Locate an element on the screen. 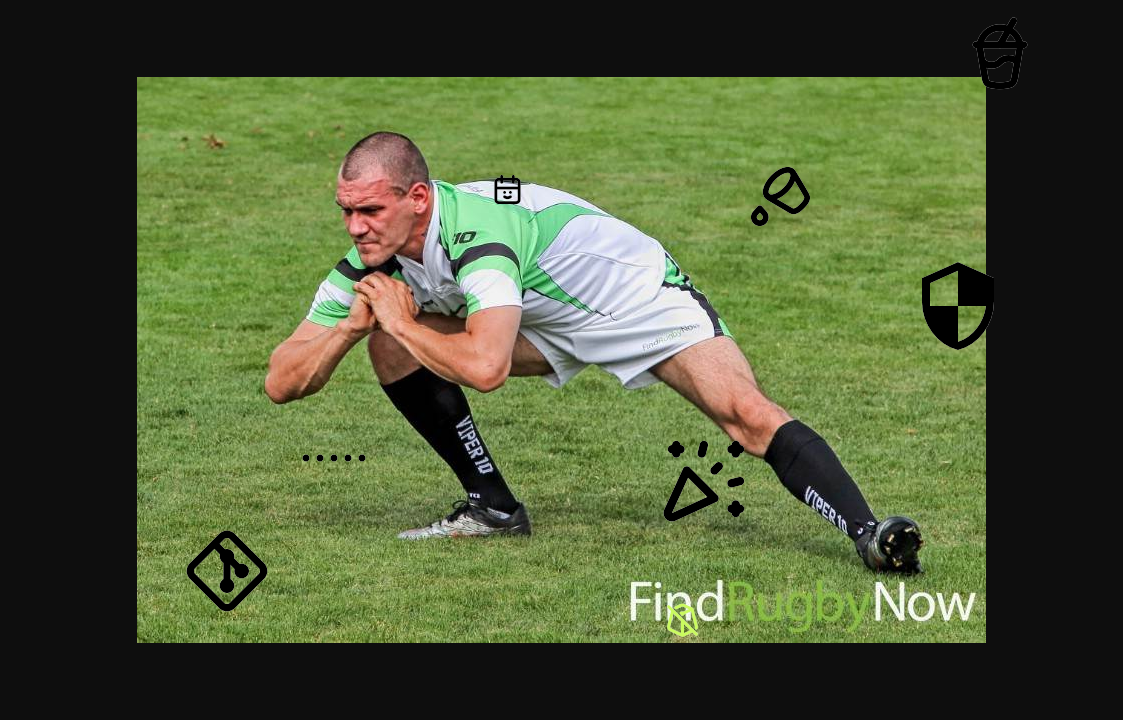 The width and height of the screenshot is (1123, 720). order bubble tea or drinks is located at coordinates (1000, 55).